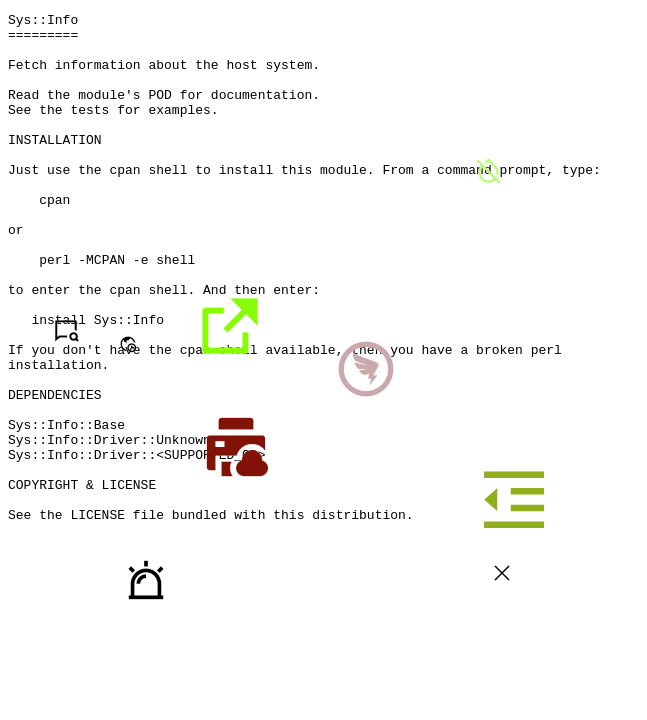 The width and height of the screenshot is (647, 720). What do you see at coordinates (128, 344) in the screenshot?
I see `view or change time zone settings` at bounding box center [128, 344].